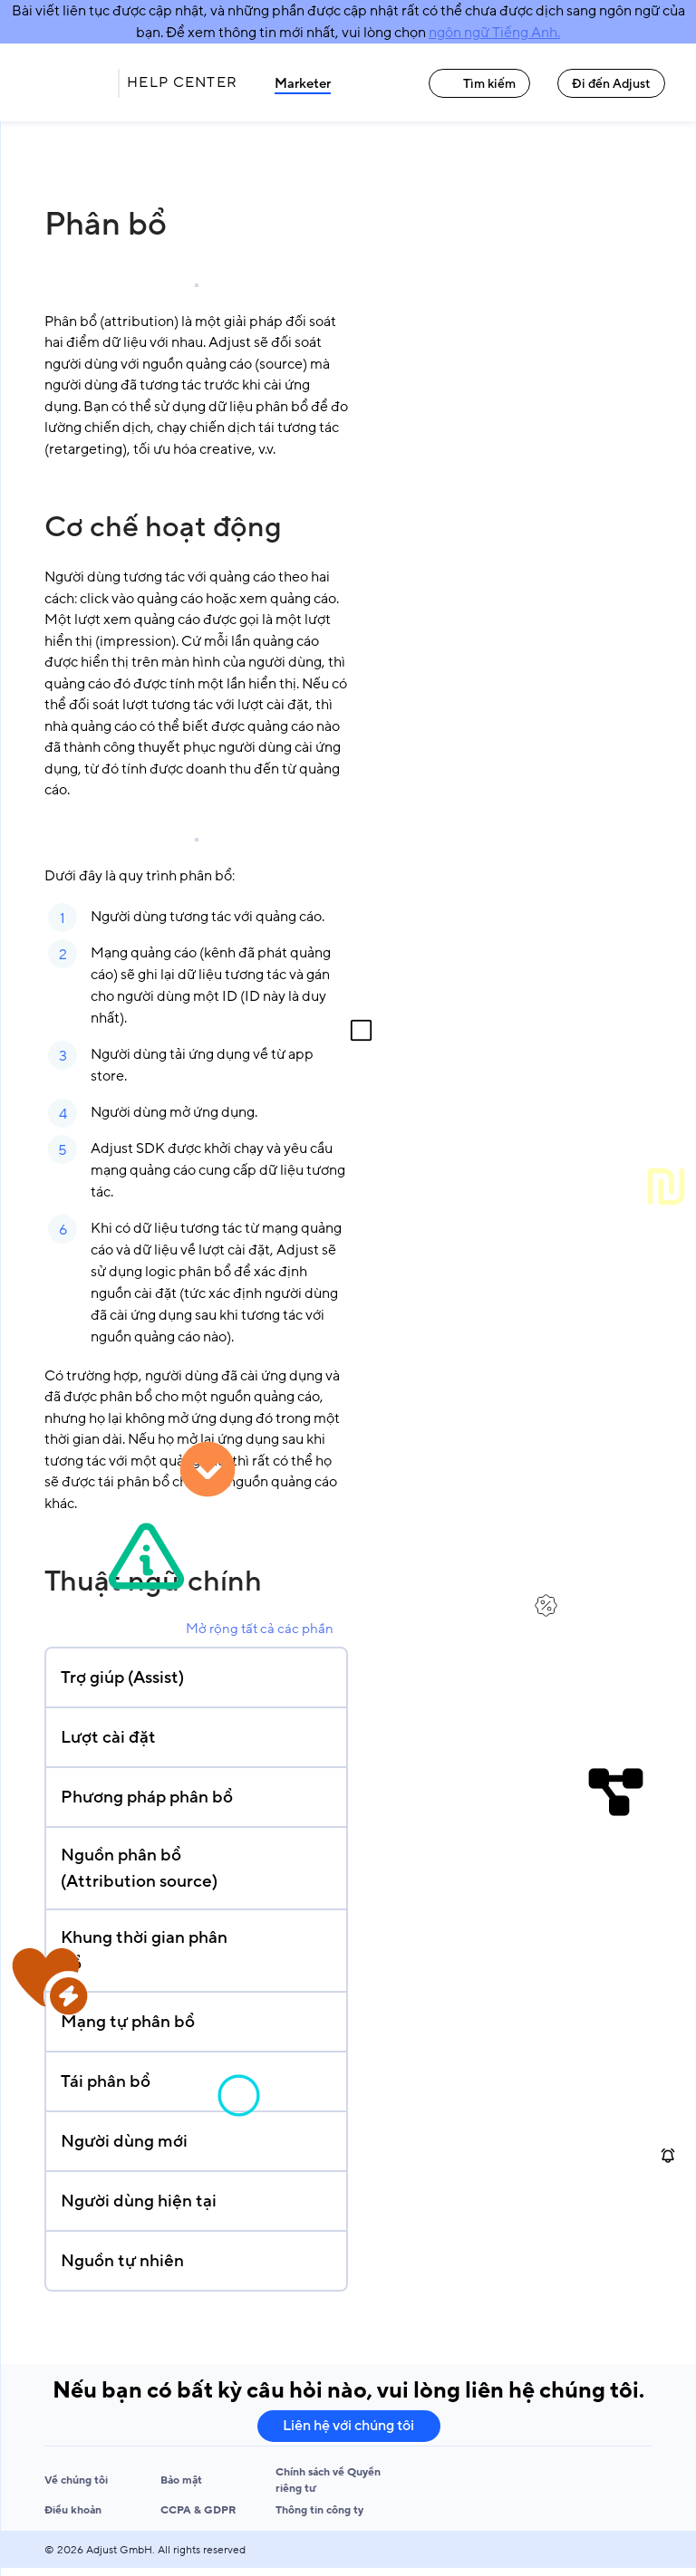  Describe the element at coordinates (361, 1030) in the screenshot. I see `stop or halt media playback` at that location.